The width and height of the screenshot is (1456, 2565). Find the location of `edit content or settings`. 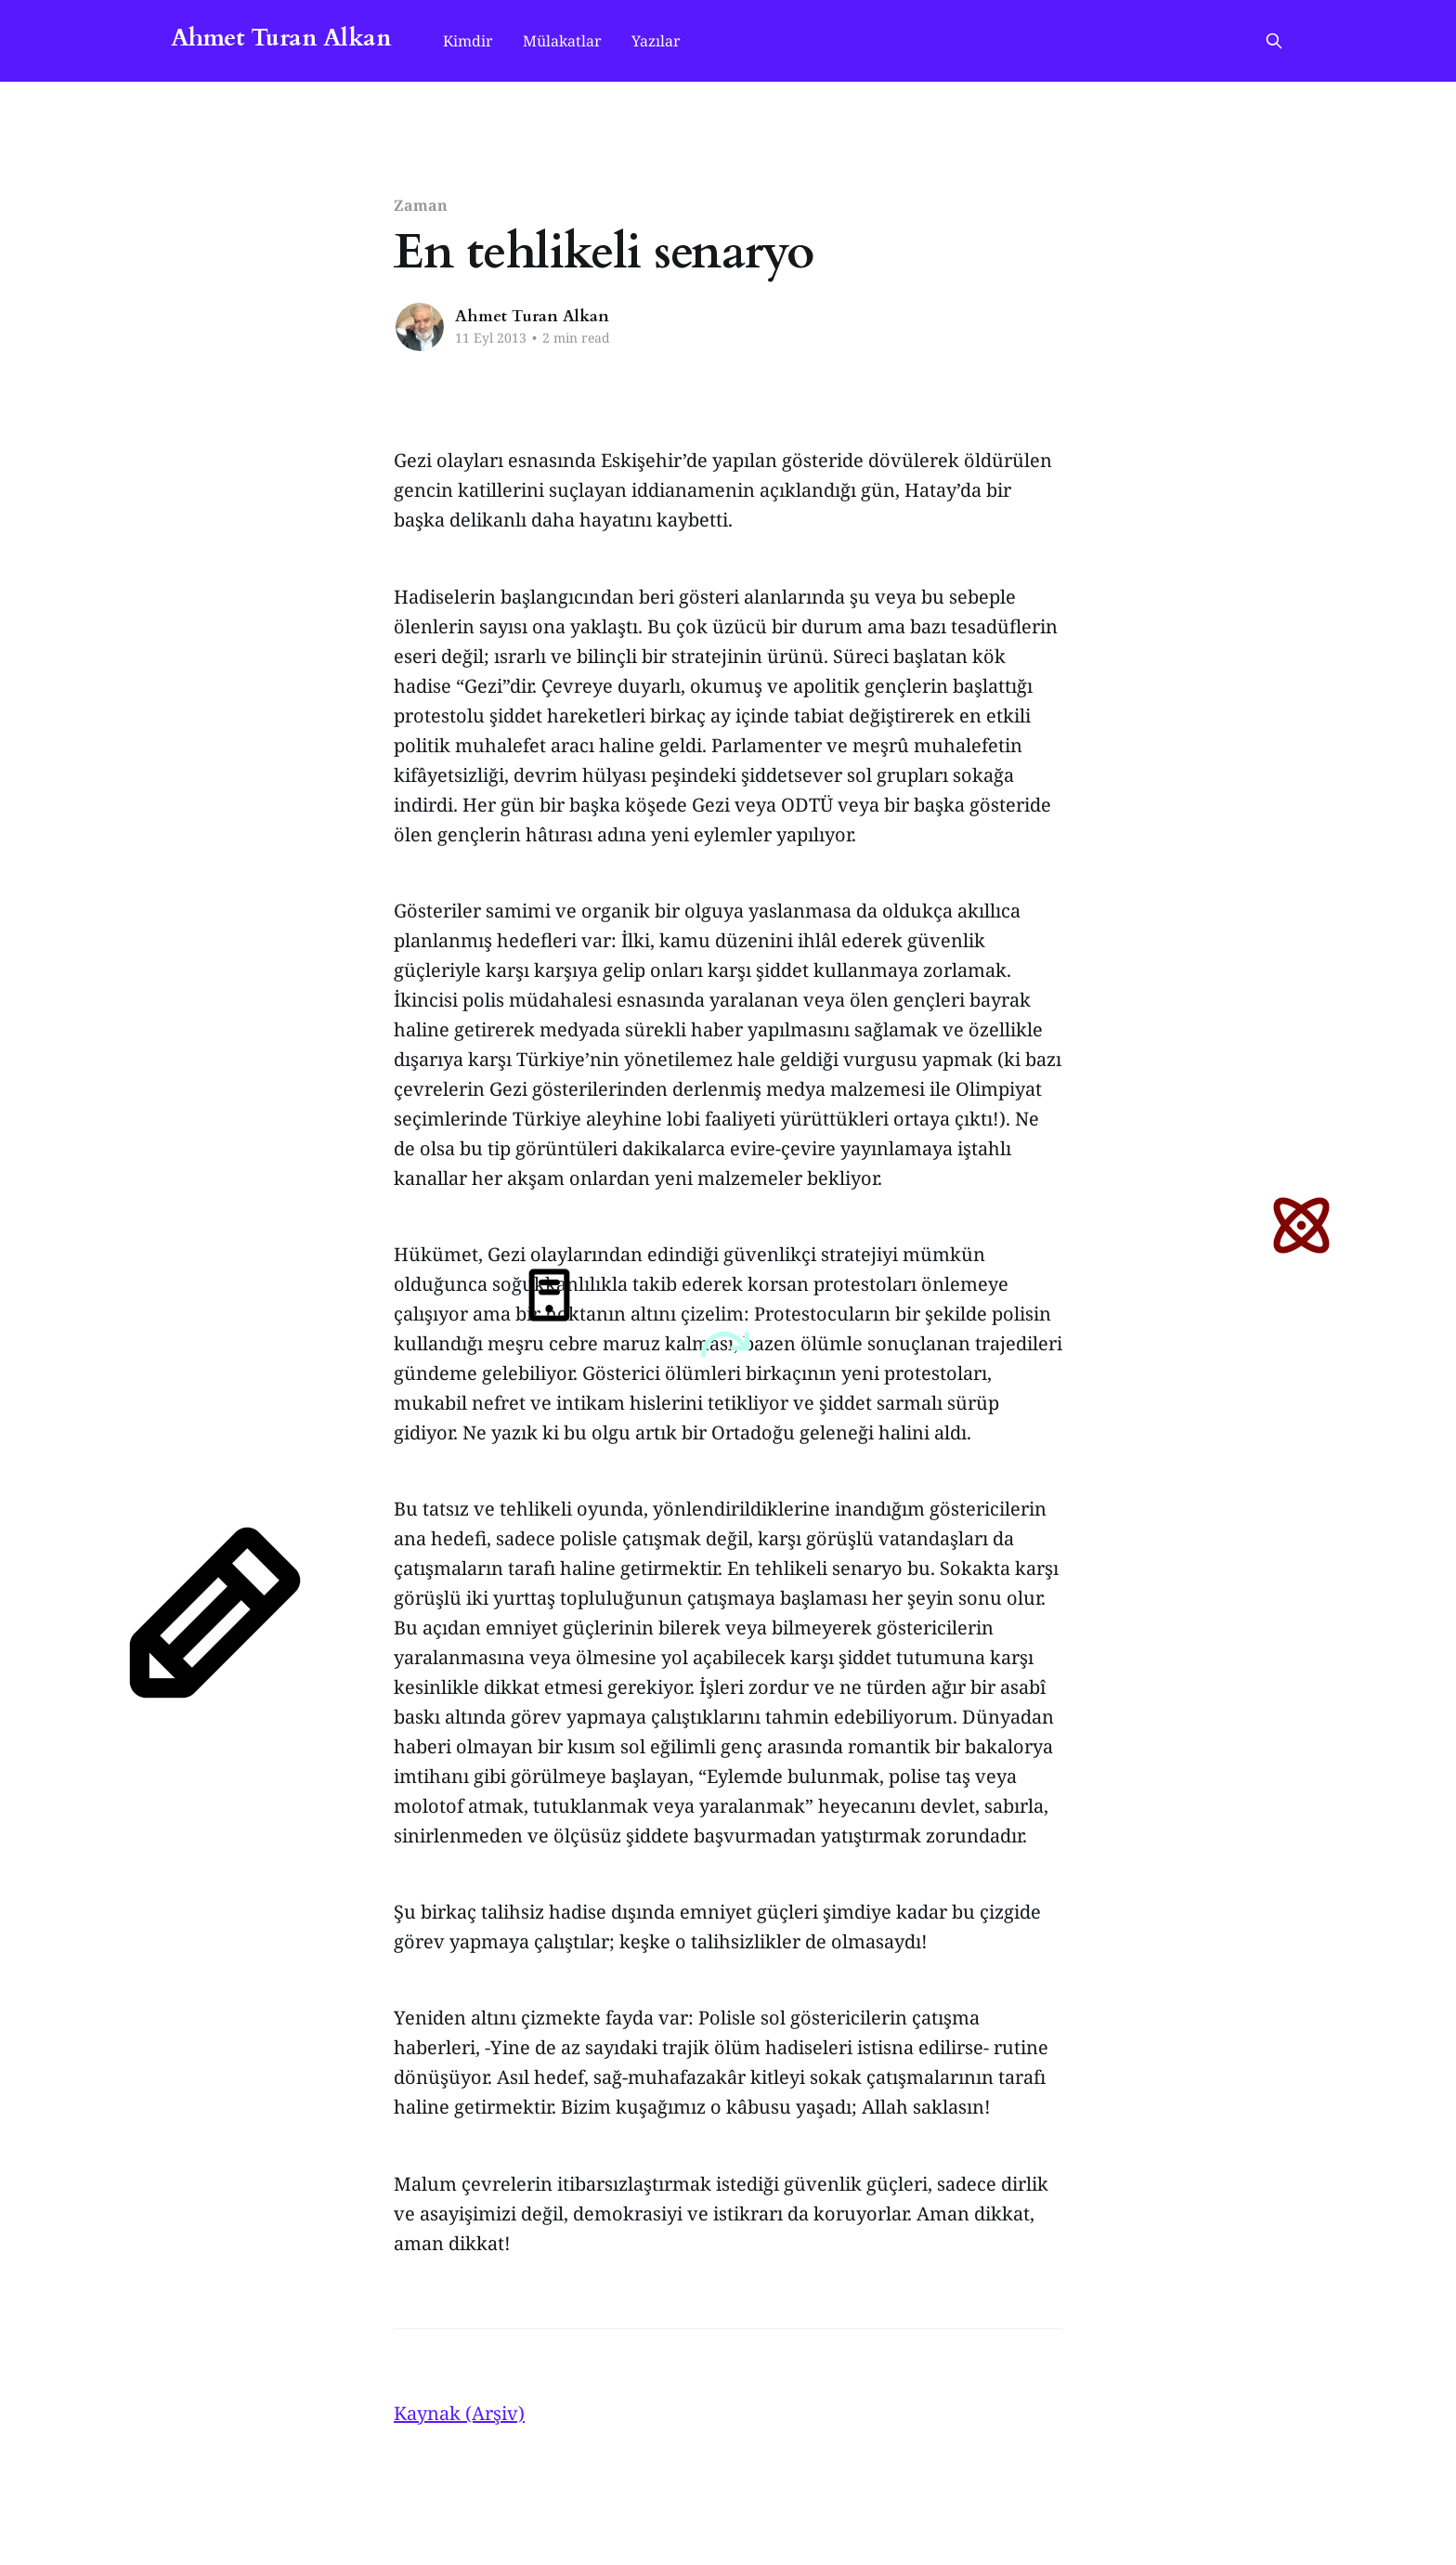

edit content or settings is located at coordinates (212, 1616).